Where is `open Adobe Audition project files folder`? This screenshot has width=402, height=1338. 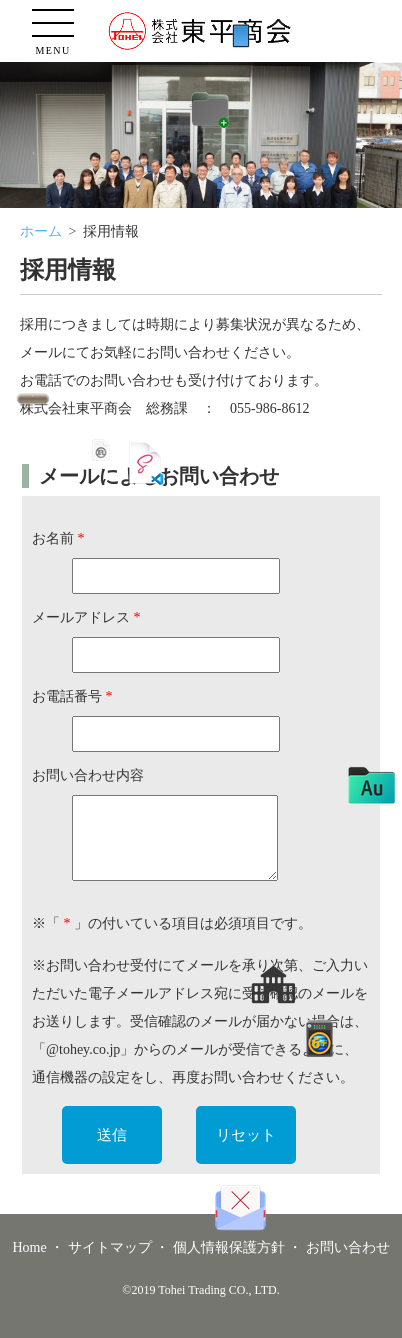 open Adobe Audition project files folder is located at coordinates (371, 786).